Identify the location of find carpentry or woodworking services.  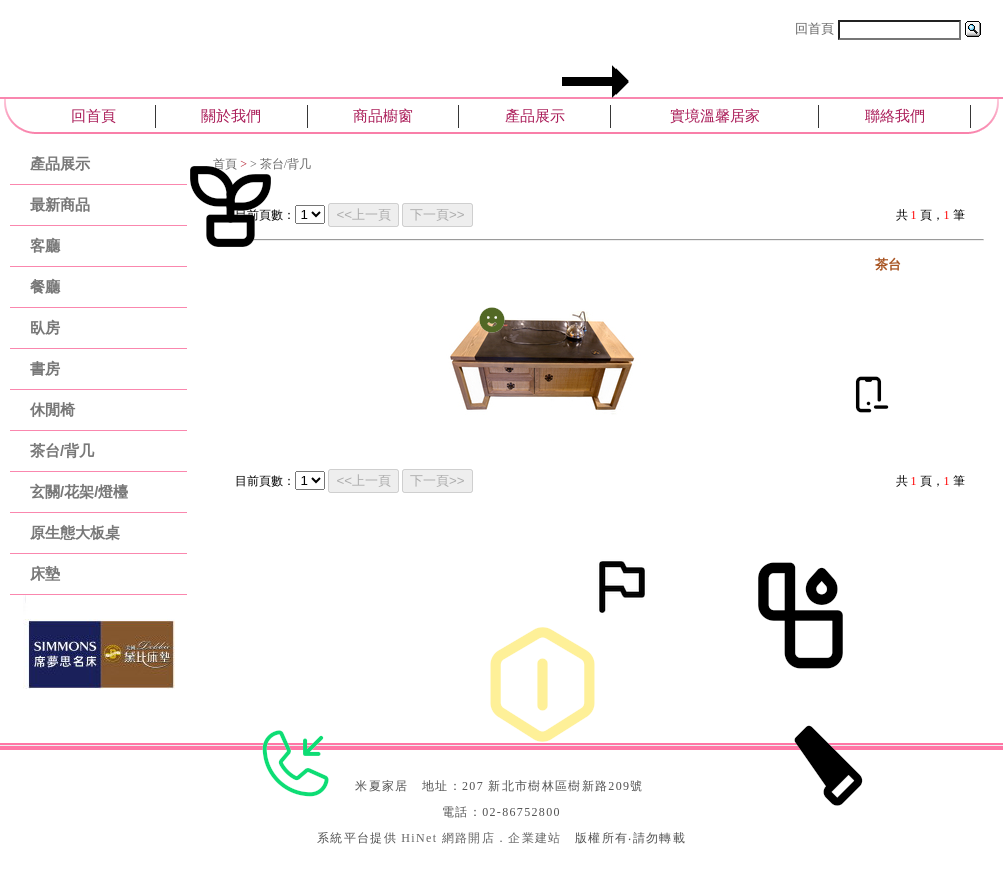
(829, 766).